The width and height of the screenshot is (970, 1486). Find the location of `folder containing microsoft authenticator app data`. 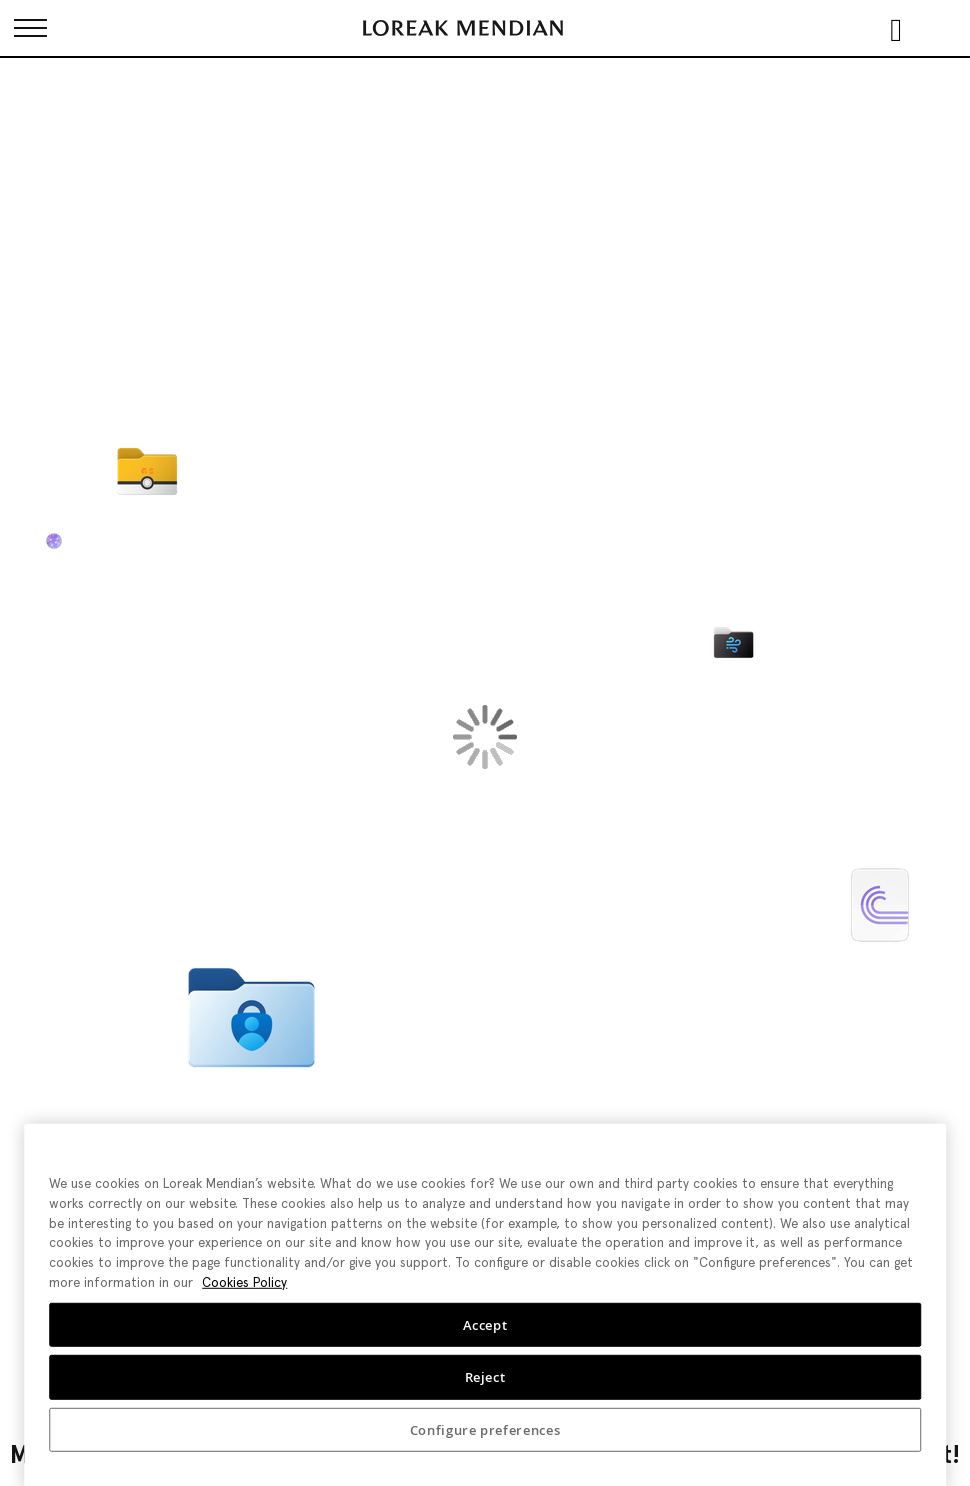

folder containing microsoft authenticator app data is located at coordinates (251, 1021).